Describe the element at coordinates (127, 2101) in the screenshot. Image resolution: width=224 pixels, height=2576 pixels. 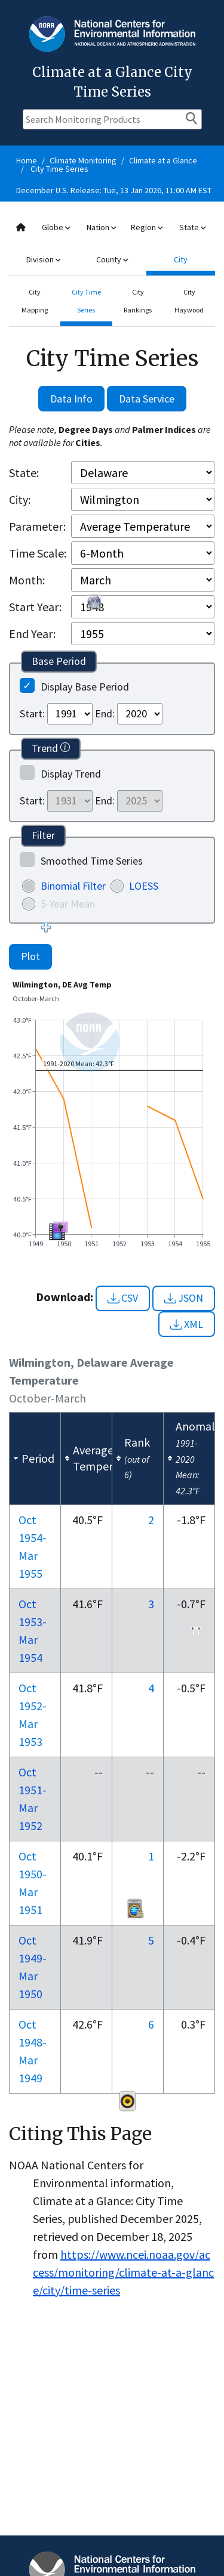
I see `access system sound settings` at that location.